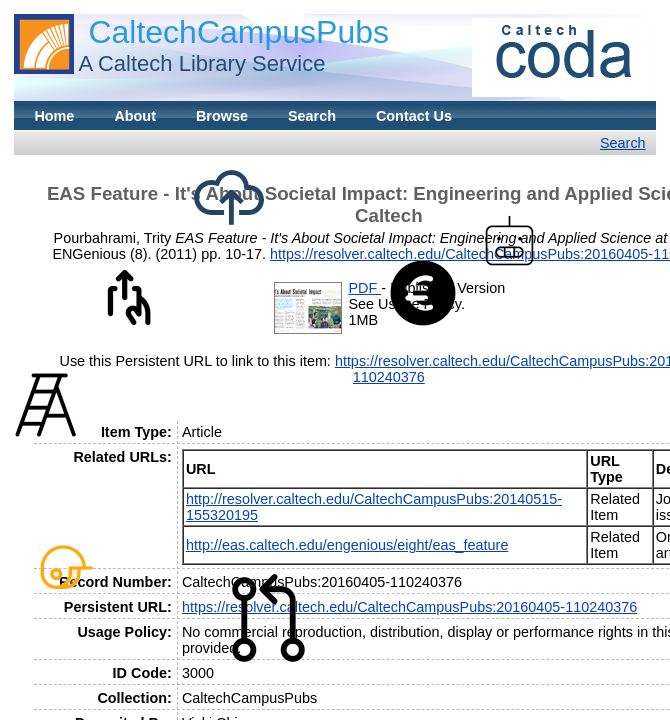  Describe the element at coordinates (126, 297) in the screenshot. I see `deposit or transfer funds` at that location.